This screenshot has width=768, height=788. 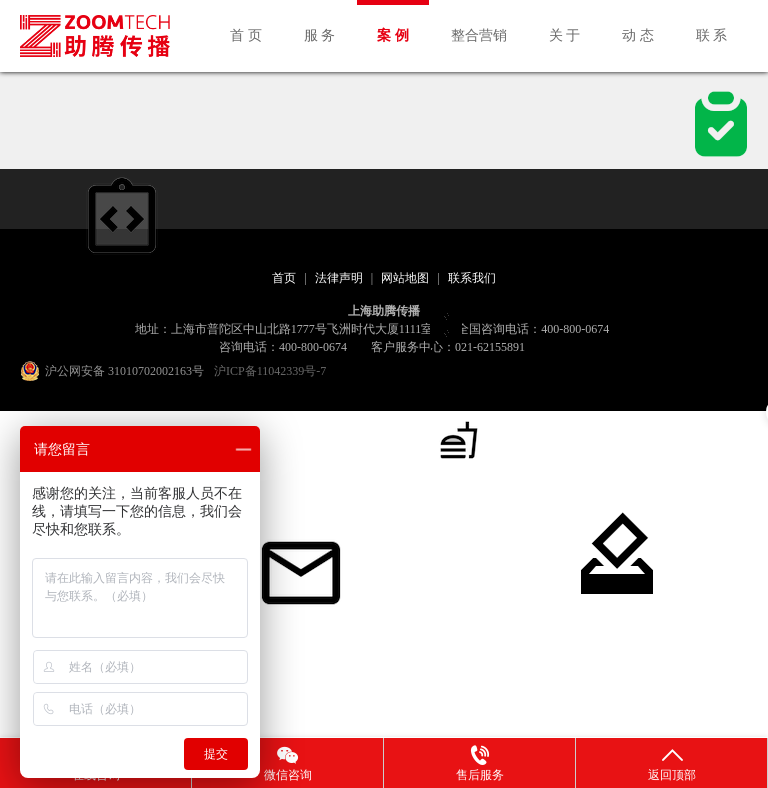 I want to click on cast your vote or submit a ballot, so click(x=617, y=554).